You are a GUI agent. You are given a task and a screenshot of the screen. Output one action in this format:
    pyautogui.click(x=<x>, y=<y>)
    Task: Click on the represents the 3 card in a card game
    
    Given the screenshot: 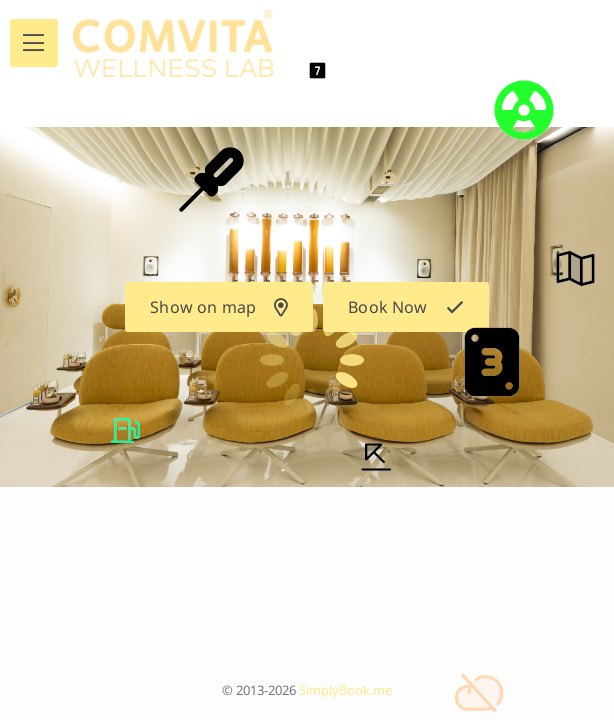 What is the action you would take?
    pyautogui.click(x=492, y=362)
    